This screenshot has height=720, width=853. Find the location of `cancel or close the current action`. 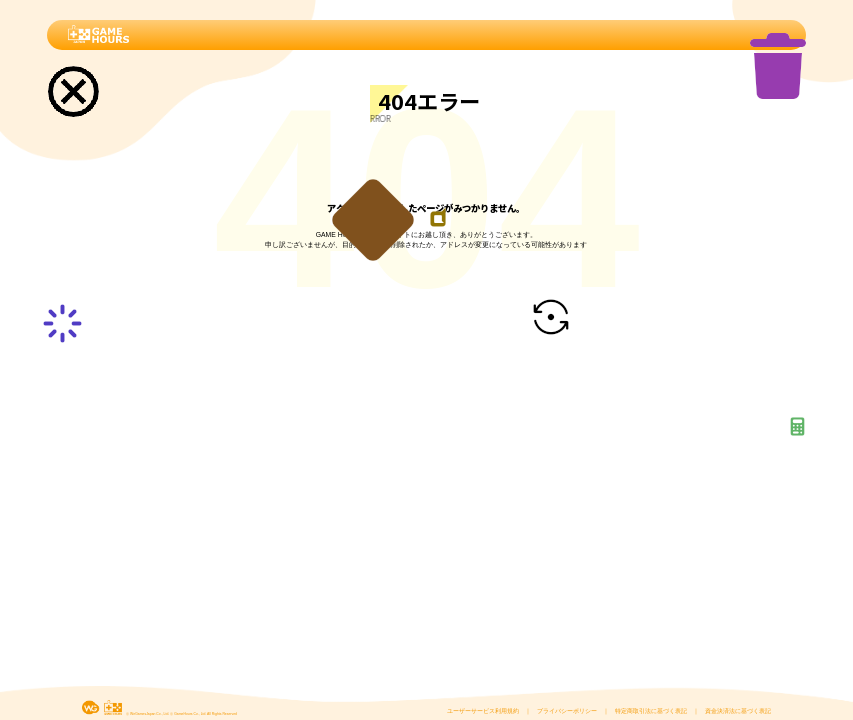

cancel or close the current action is located at coordinates (73, 91).